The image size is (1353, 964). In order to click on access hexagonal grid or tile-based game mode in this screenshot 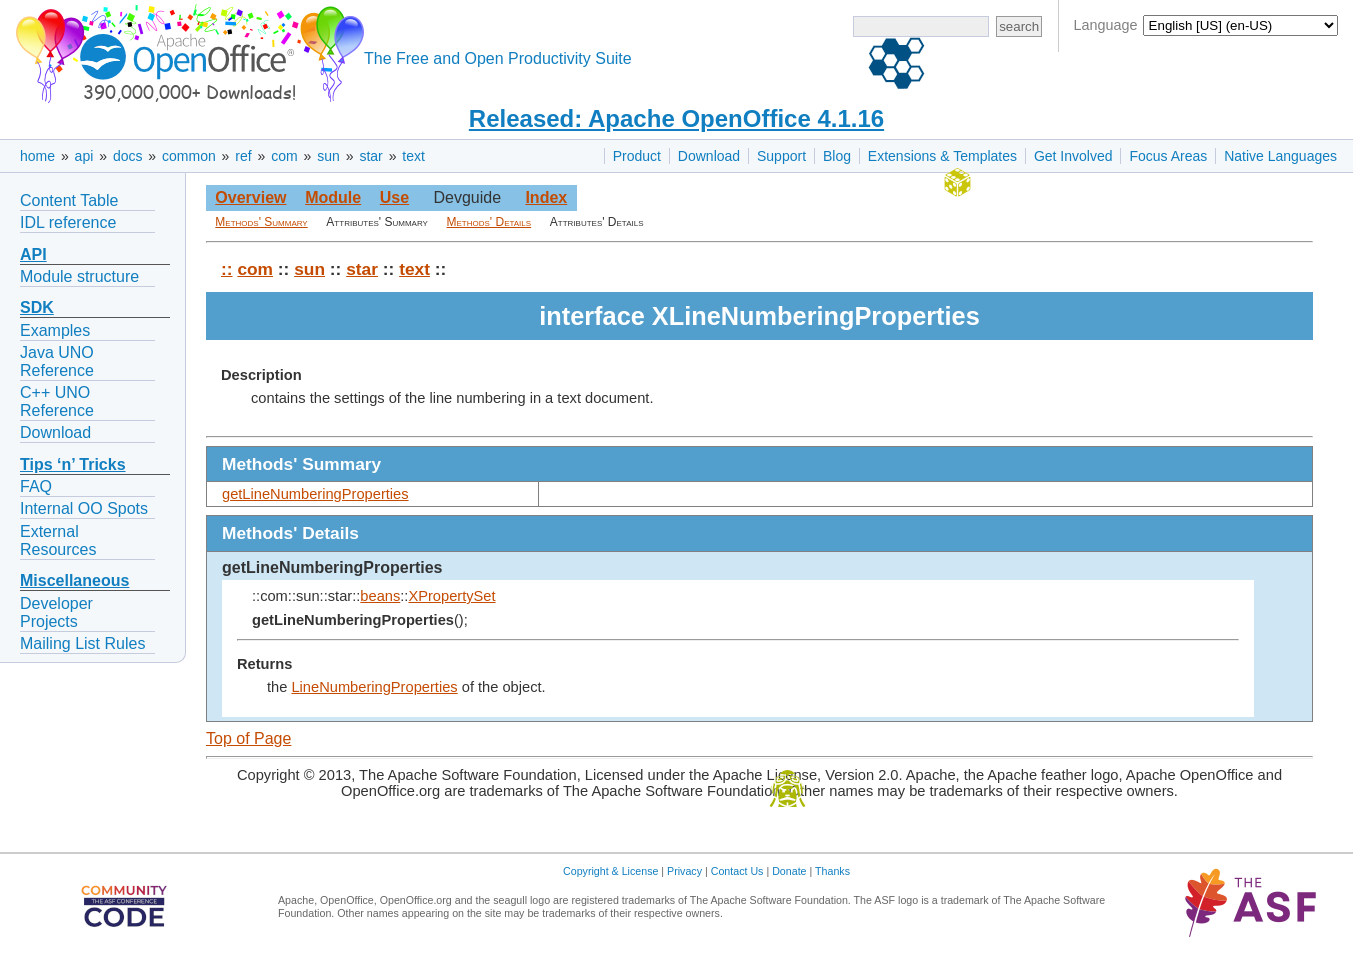, I will do `click(896, 61)`.